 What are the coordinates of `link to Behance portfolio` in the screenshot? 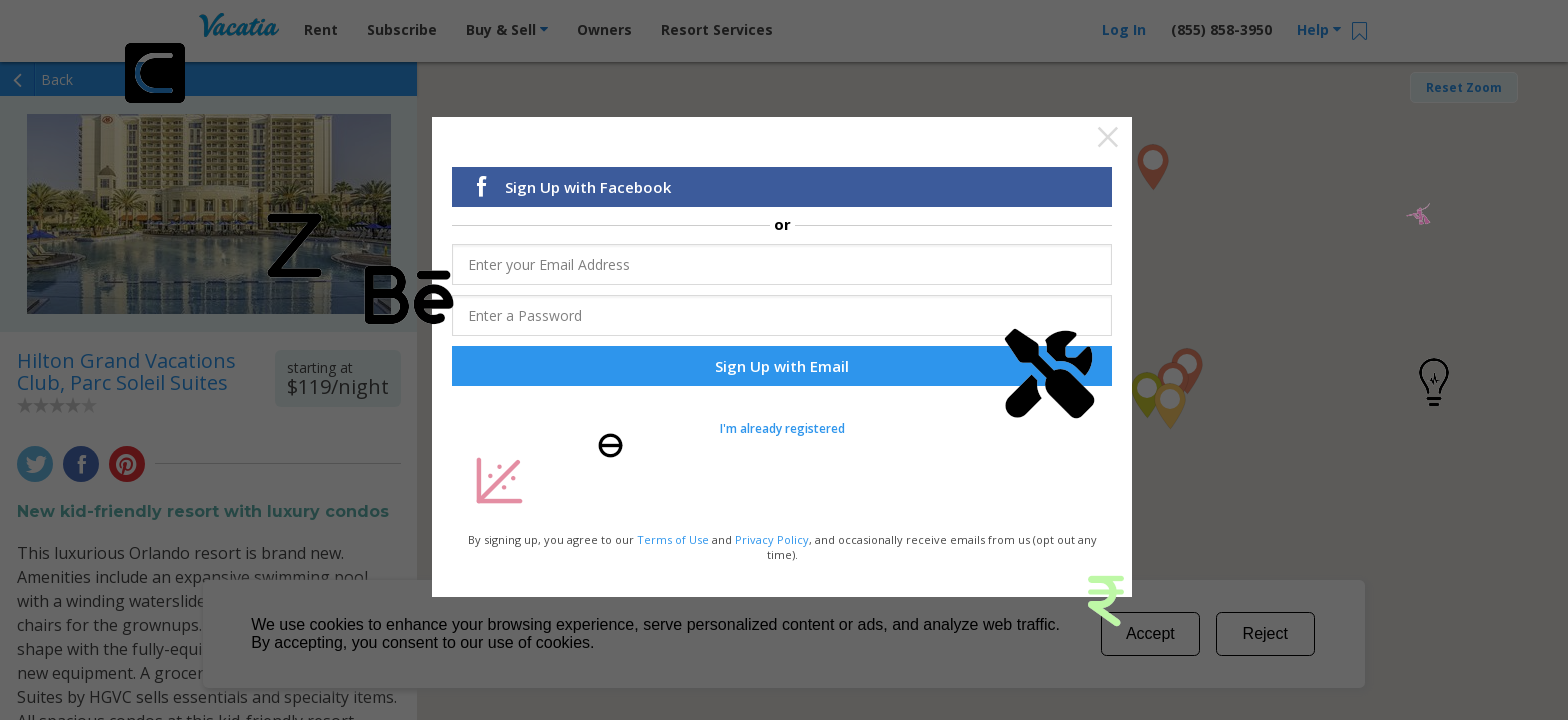 It's located at (406, 295).